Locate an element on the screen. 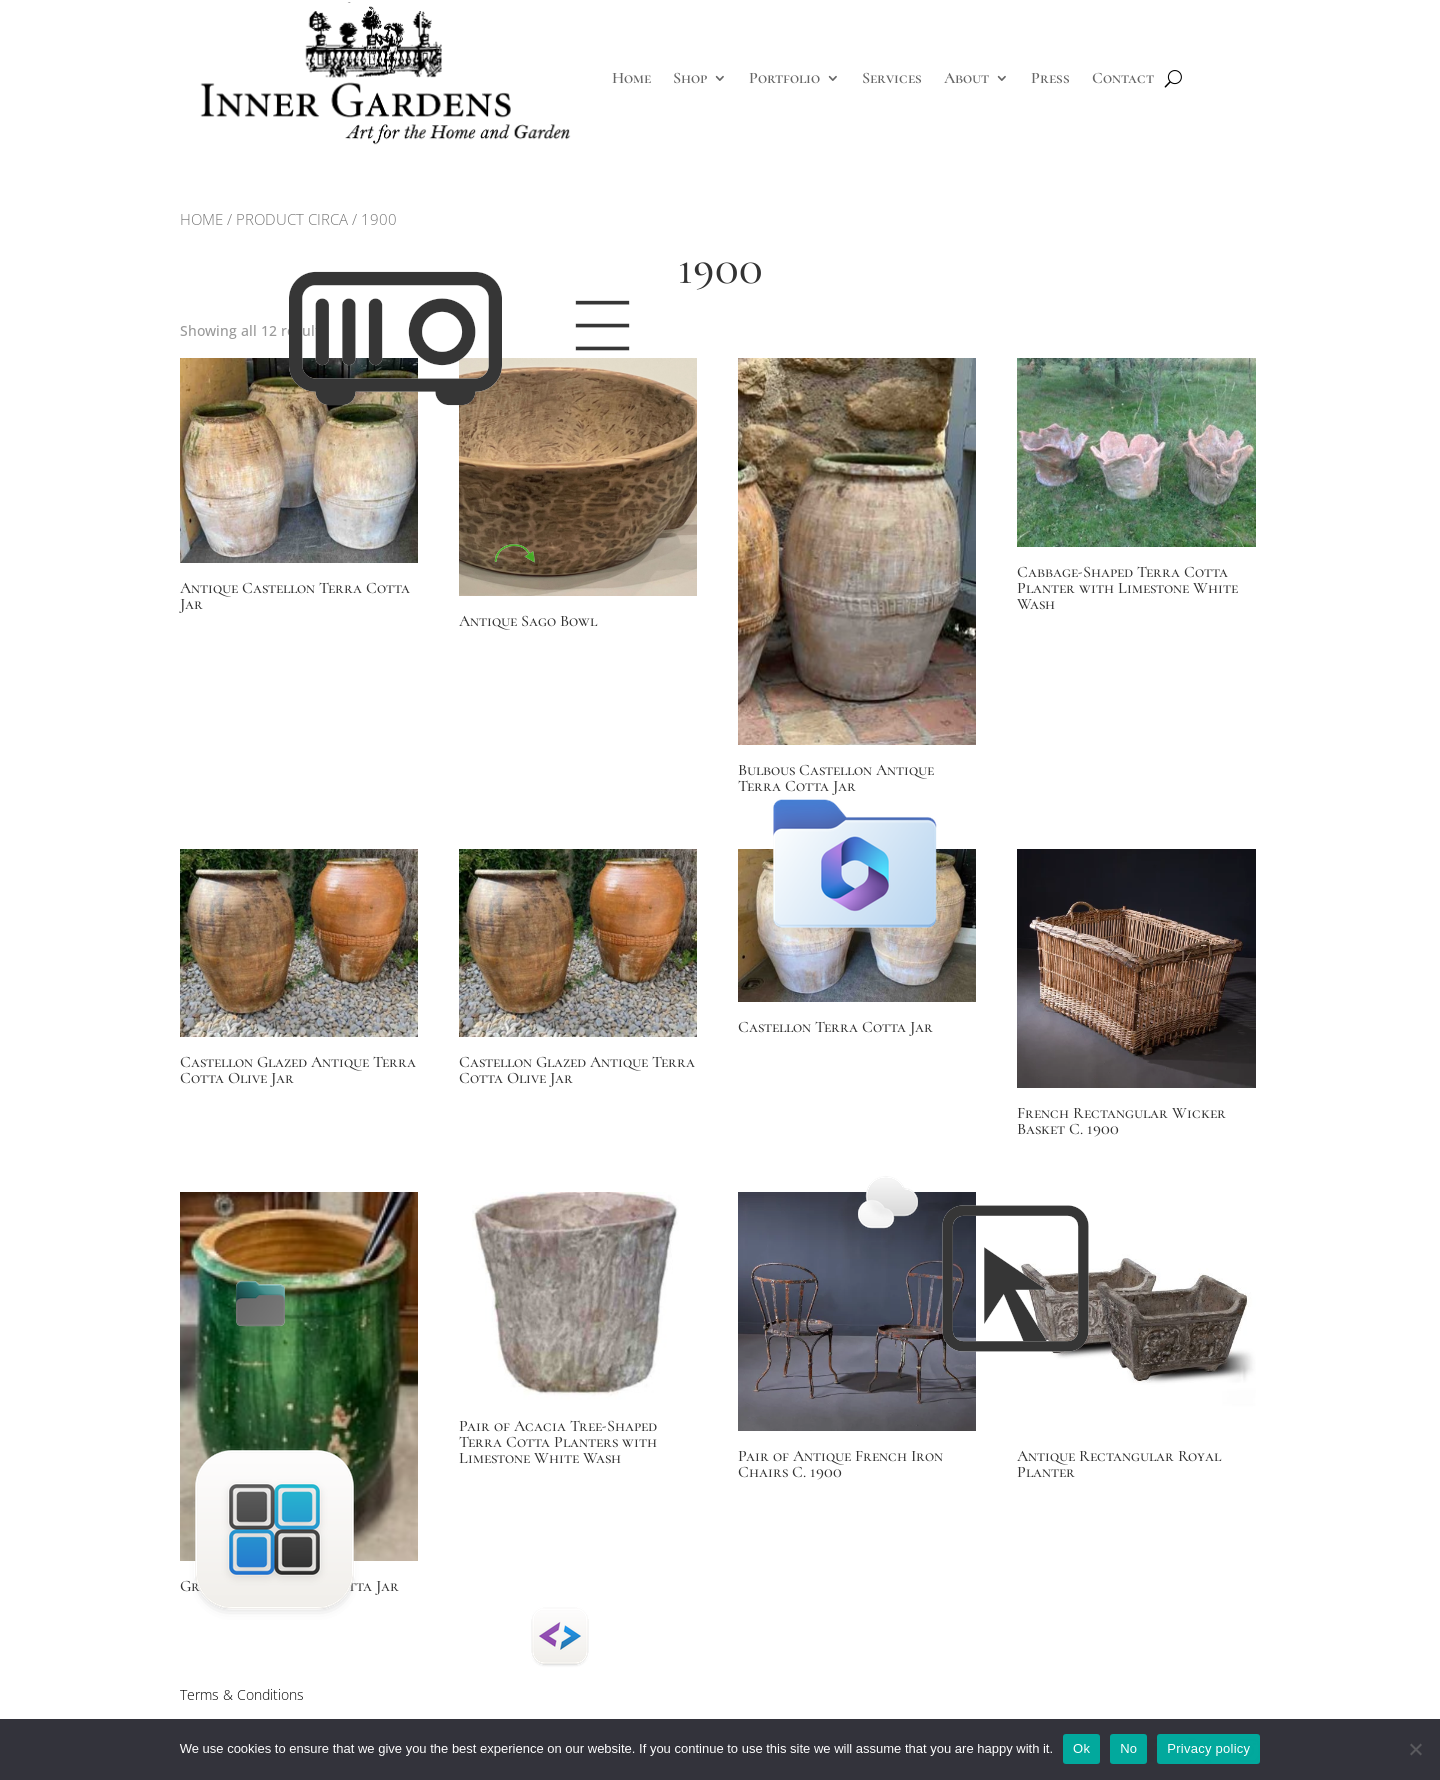 The height and width of the screenshot is (1780, 1440). open navigation menu is located at coordinates (602, 327).